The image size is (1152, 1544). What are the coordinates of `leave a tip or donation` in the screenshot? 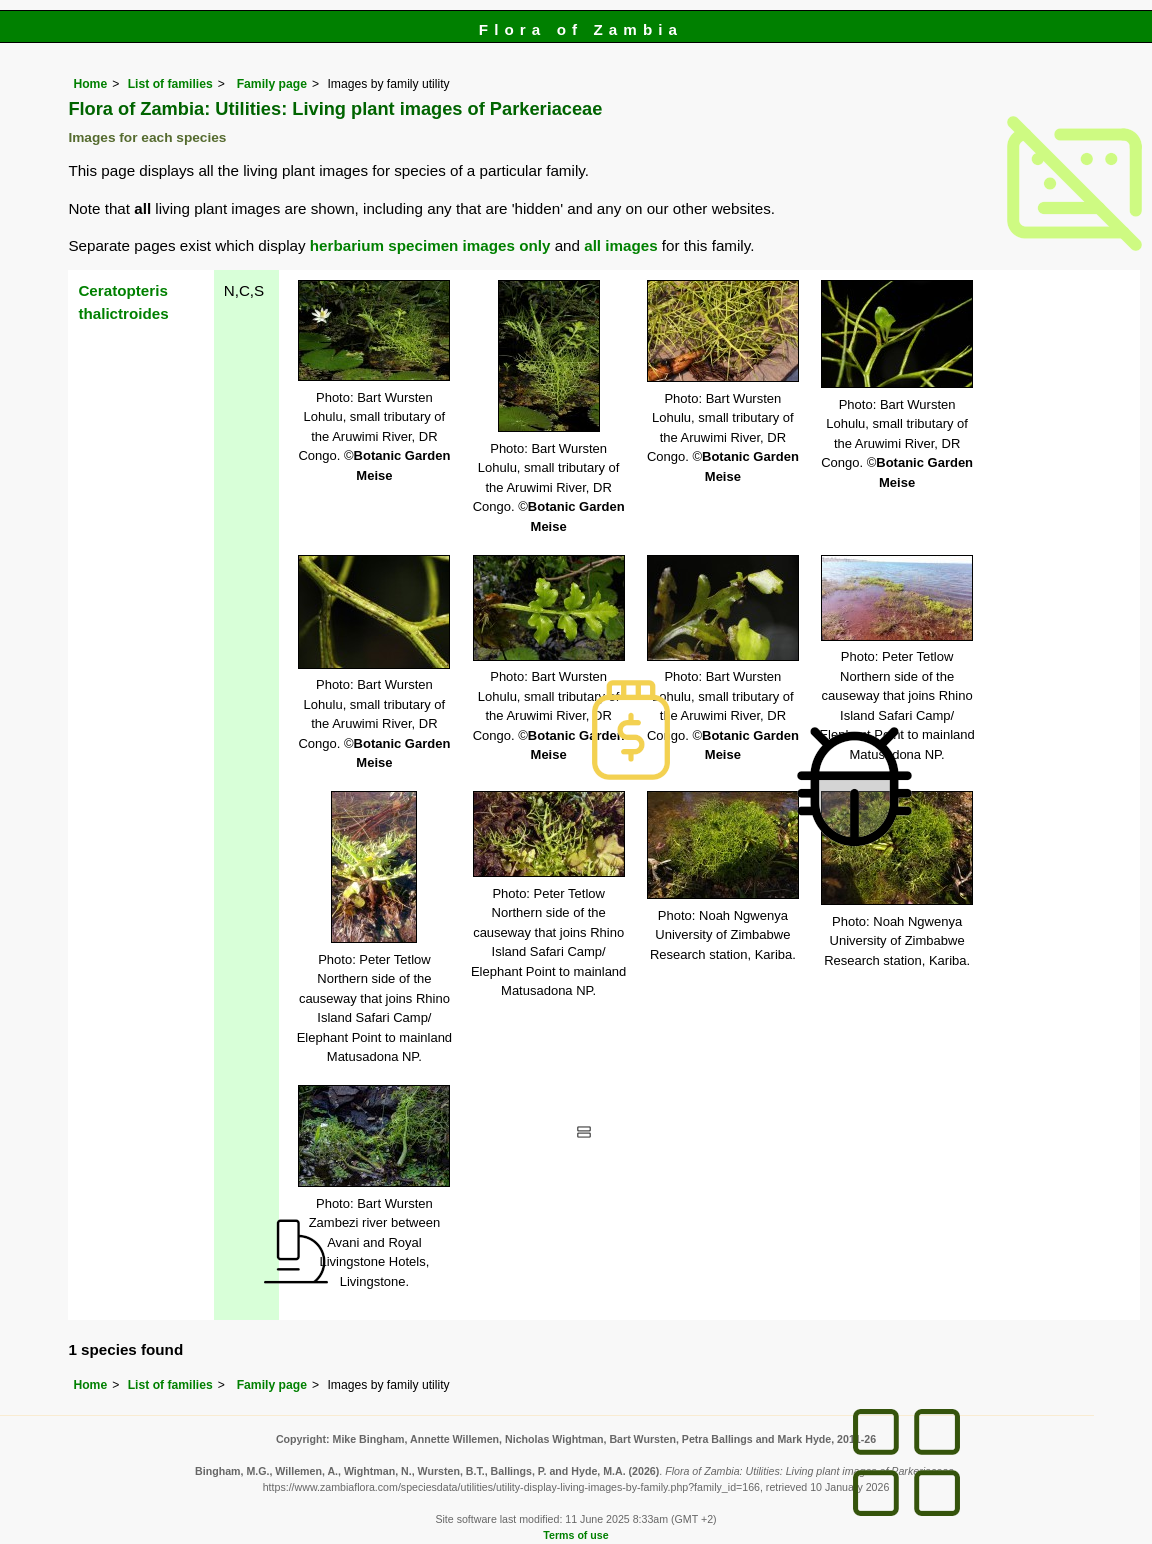 It's located at (631, 730).